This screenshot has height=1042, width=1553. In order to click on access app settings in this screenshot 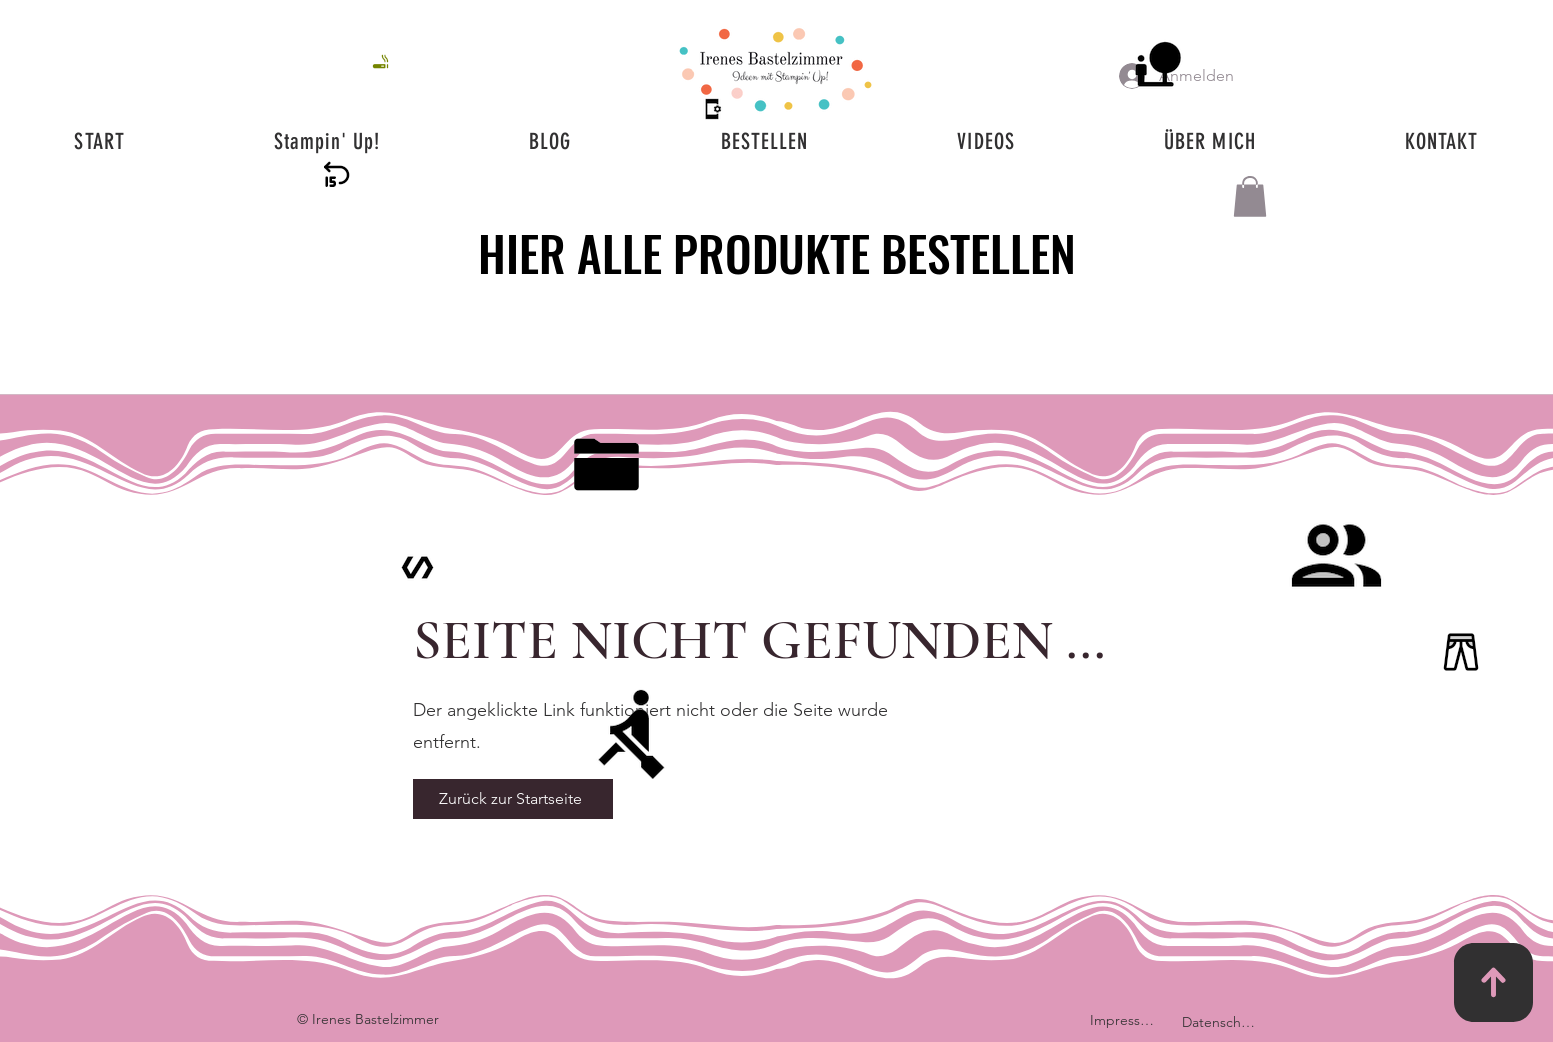, I will do `click(712, 109)`.